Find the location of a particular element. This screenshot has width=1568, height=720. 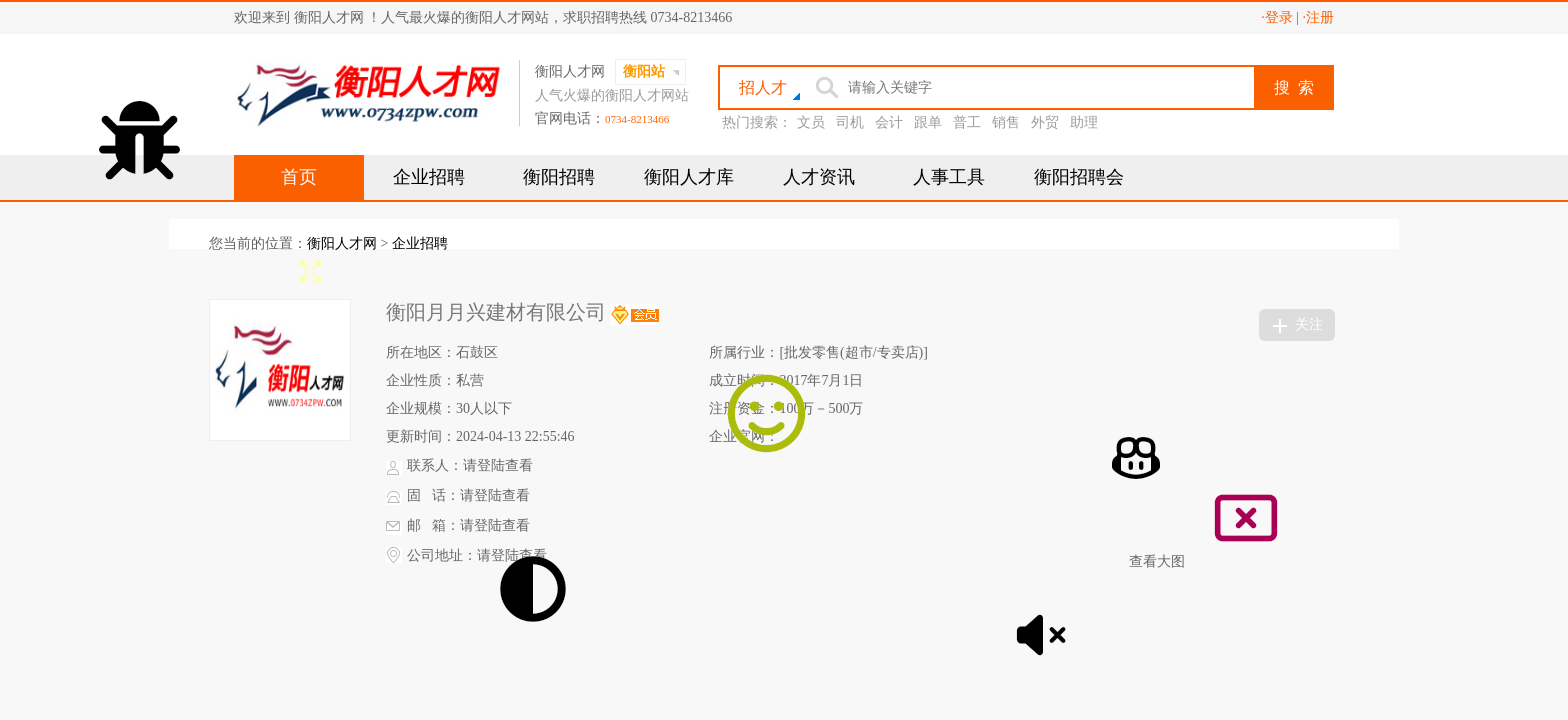

report a bug or issue is located at coordinates (139, 141).